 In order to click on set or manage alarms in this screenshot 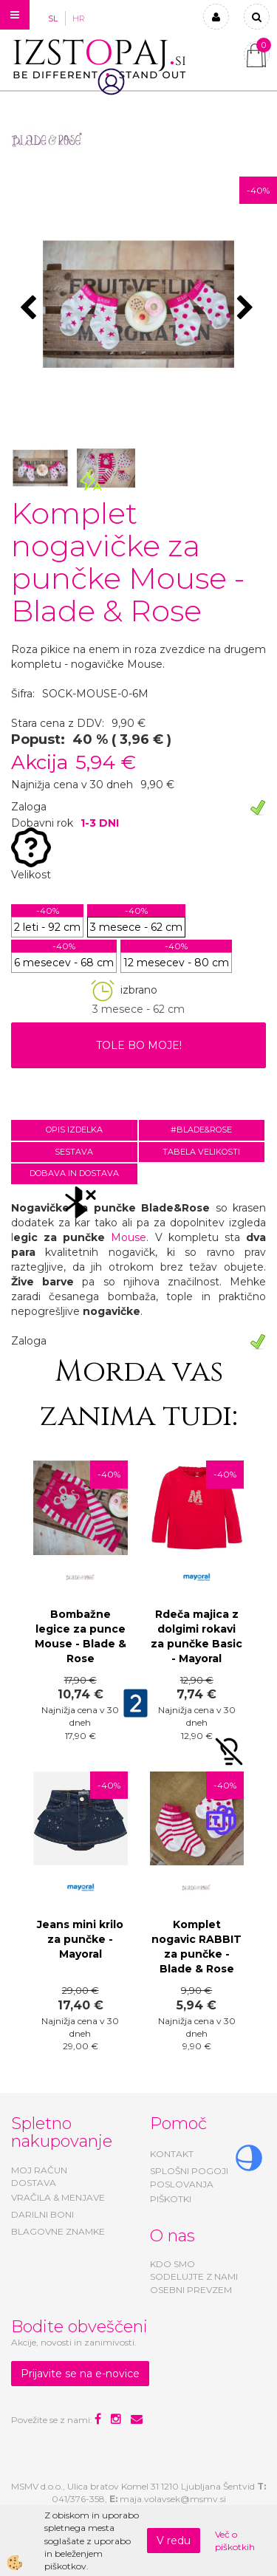, I will do `click(103, 991)`.